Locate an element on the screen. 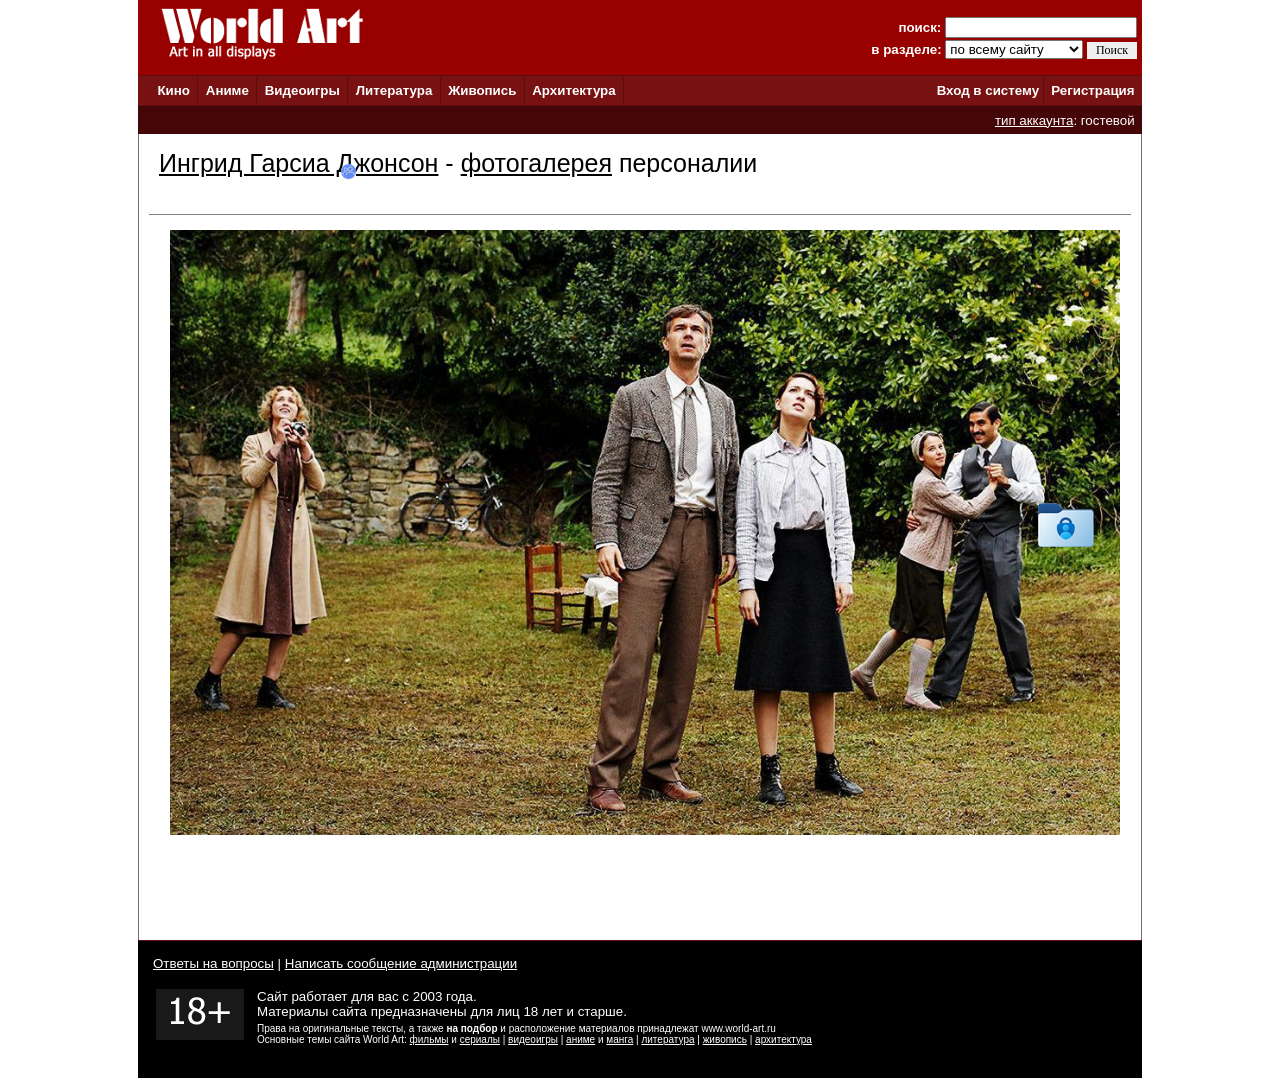 The width and height of the screenshot is (1280, 1078). access user account settings is located at coordinates (348, 171).